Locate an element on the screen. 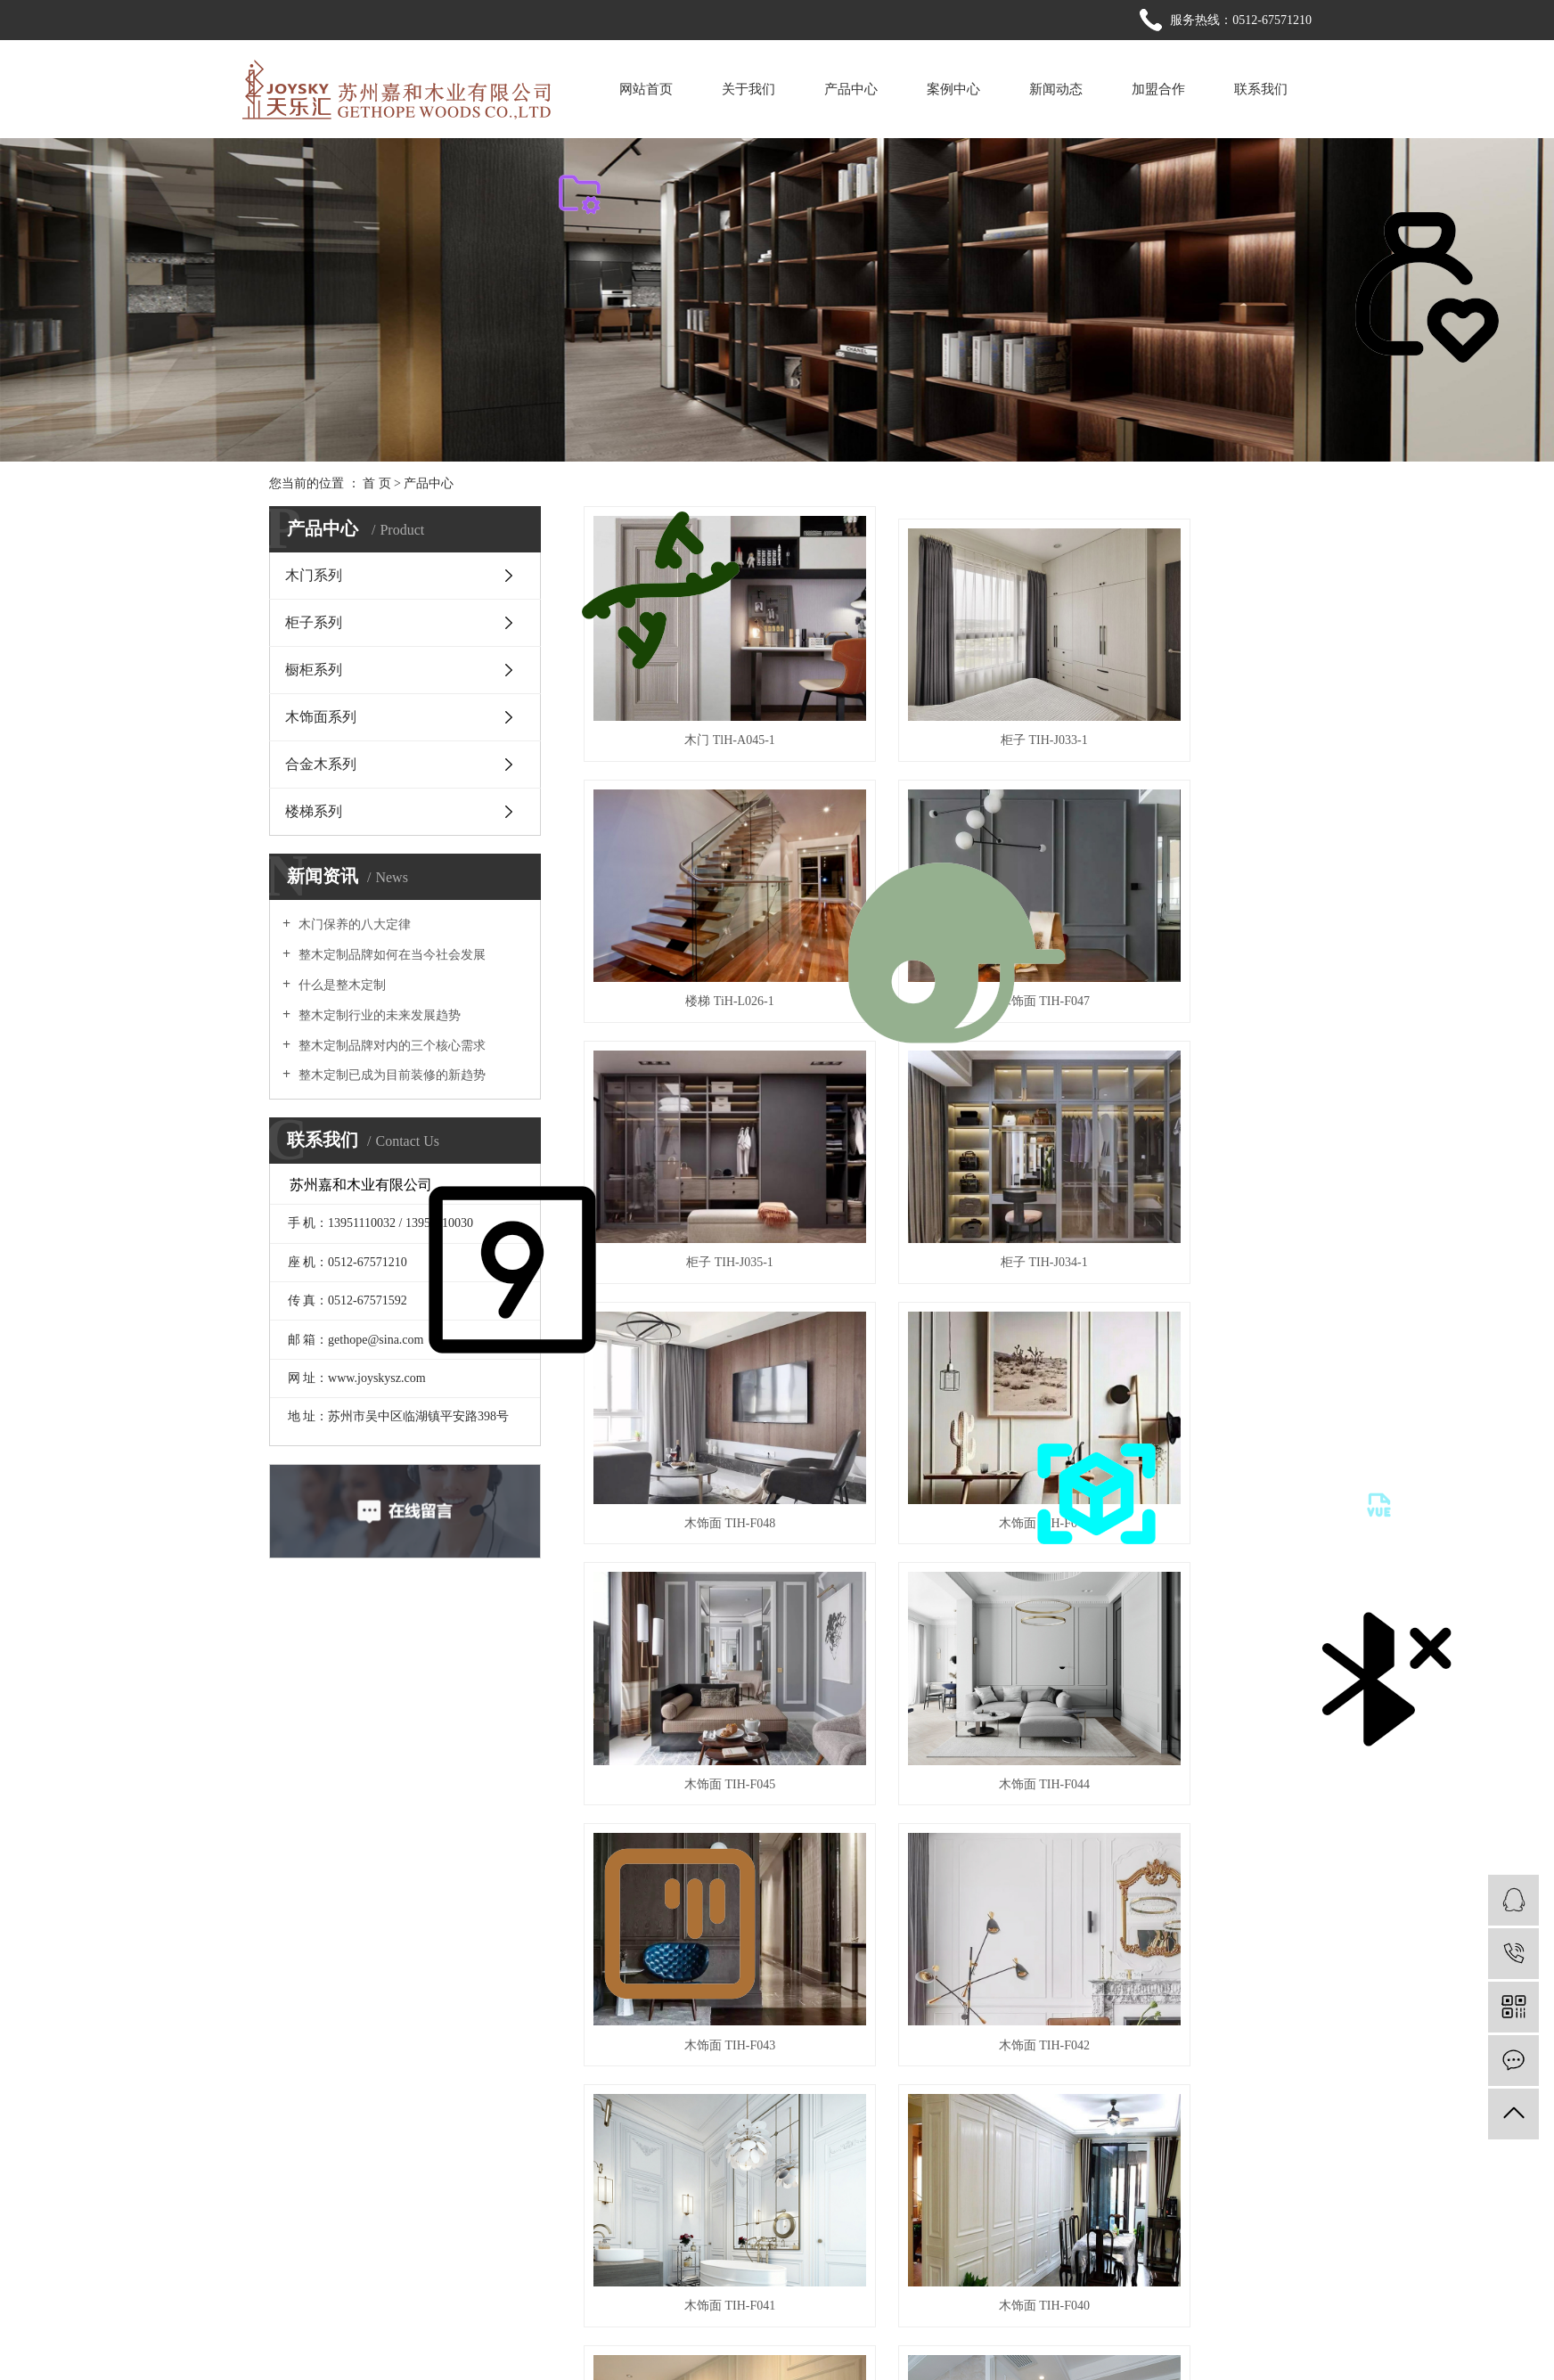 This screenshot has height=2380, width=1554. align content to top-right corner is located at coordinates (680, 1924).